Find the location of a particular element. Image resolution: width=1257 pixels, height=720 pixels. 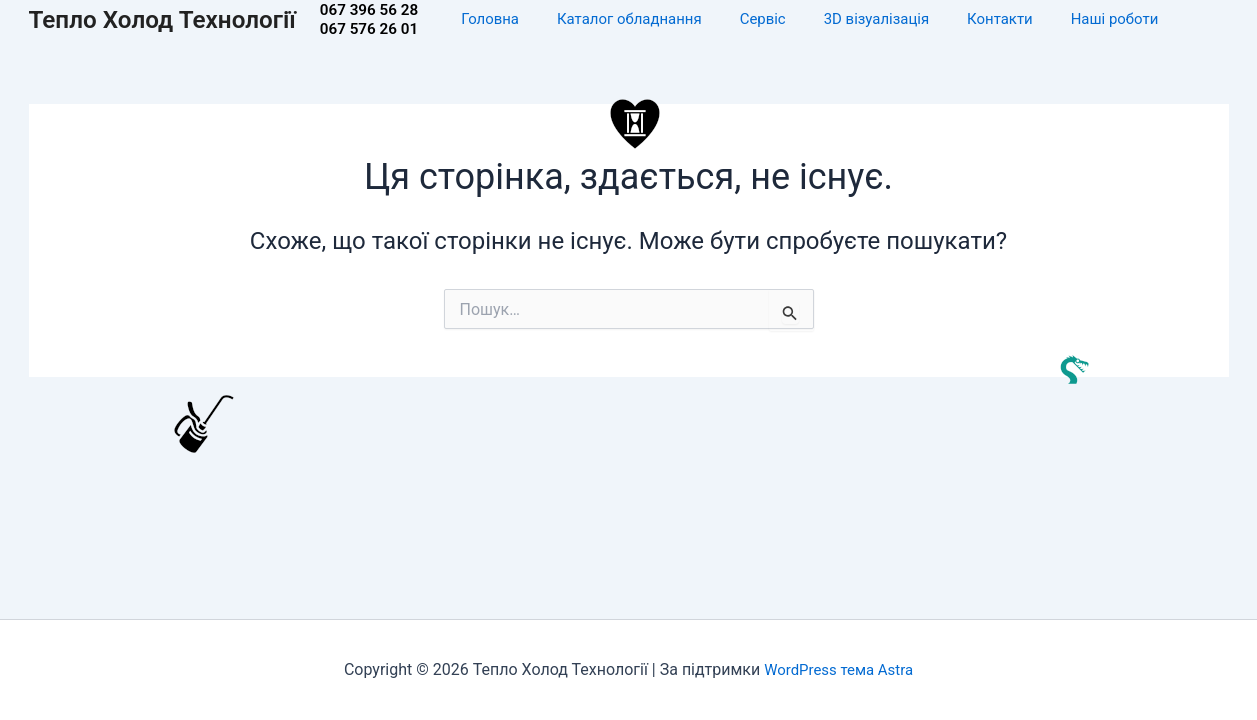

select sea serpent creature in game is located at coordinates (1074, 369).